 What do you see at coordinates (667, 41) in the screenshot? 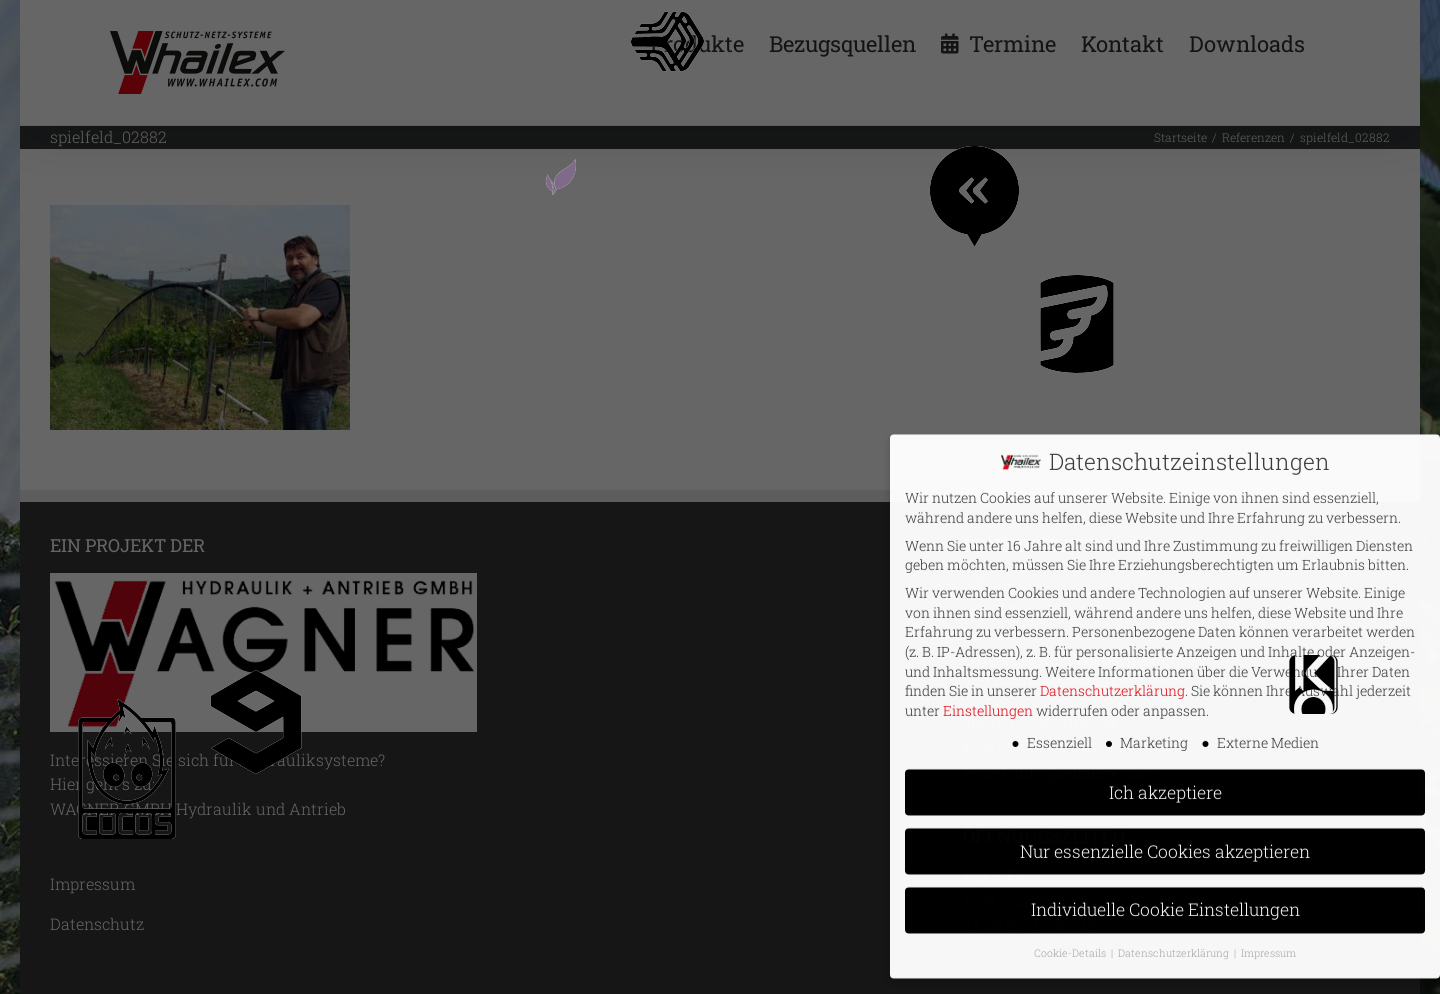
I see `pm2 process manager logo` at bounding box center [667, 41].